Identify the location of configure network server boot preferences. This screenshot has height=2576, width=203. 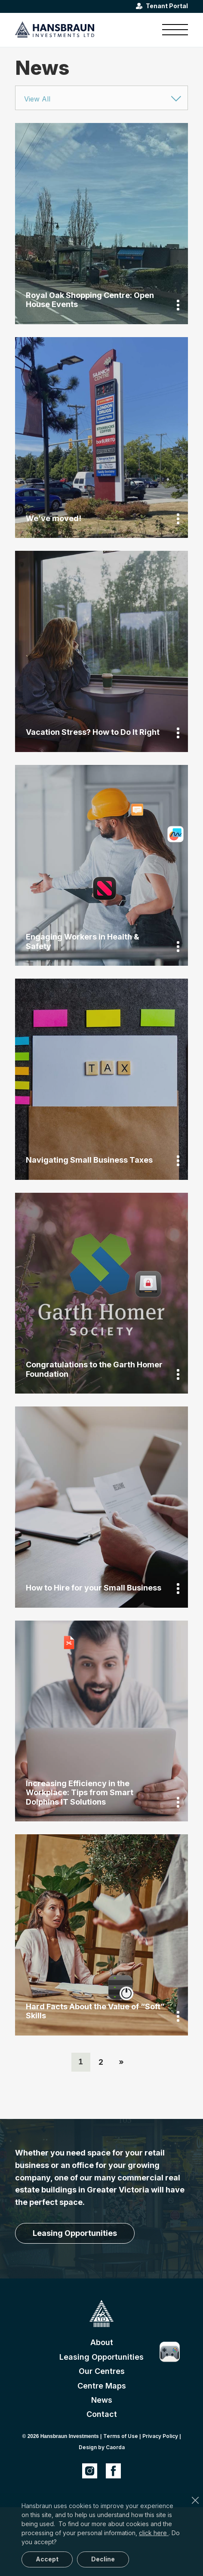
(120, 1987).